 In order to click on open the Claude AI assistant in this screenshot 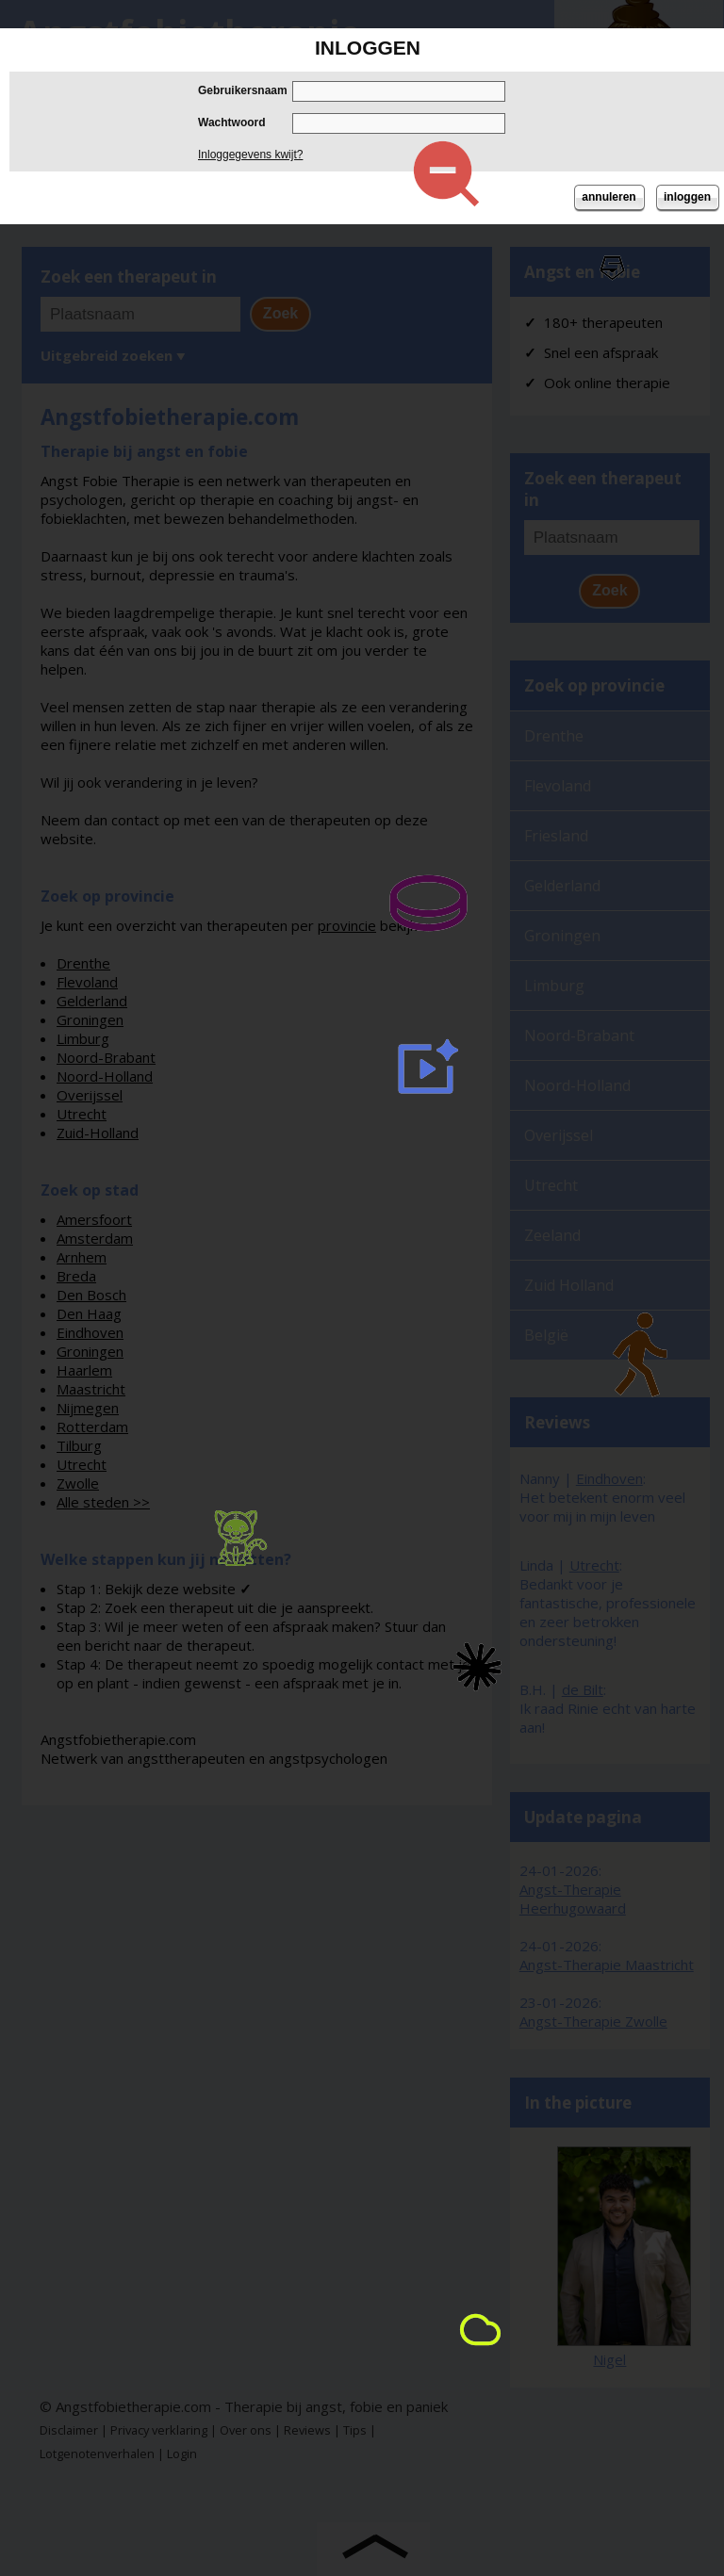, I will do `click(477, 1667)`.